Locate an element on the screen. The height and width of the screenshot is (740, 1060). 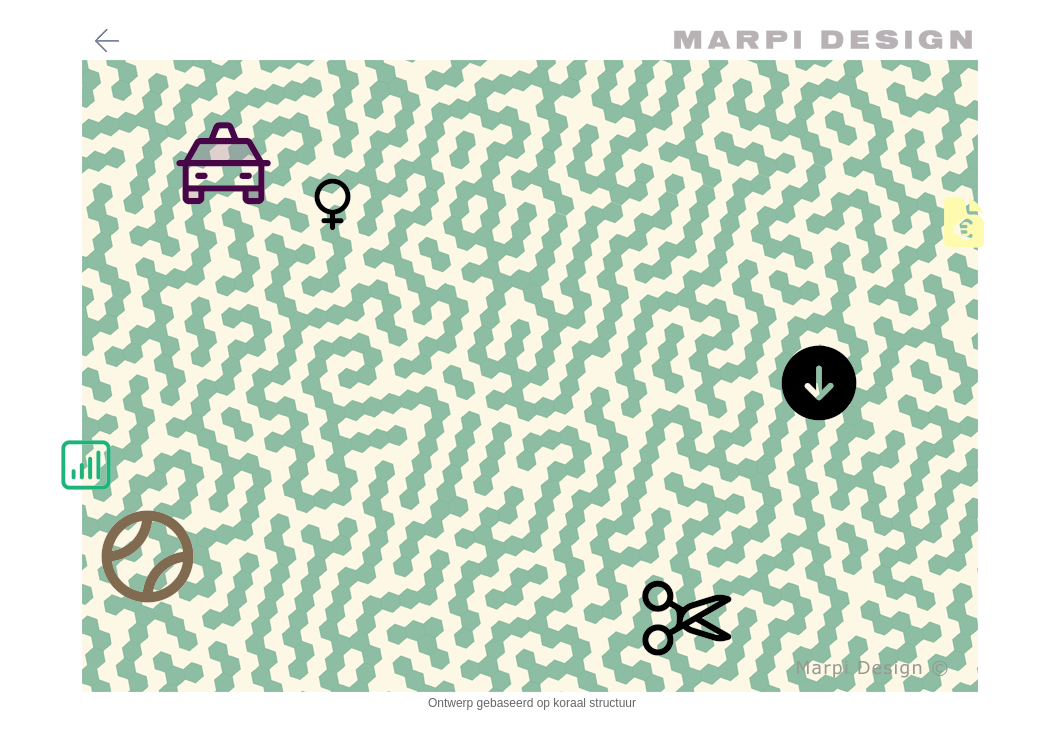
view analytics or statistics is located at coordinates (86, 465).